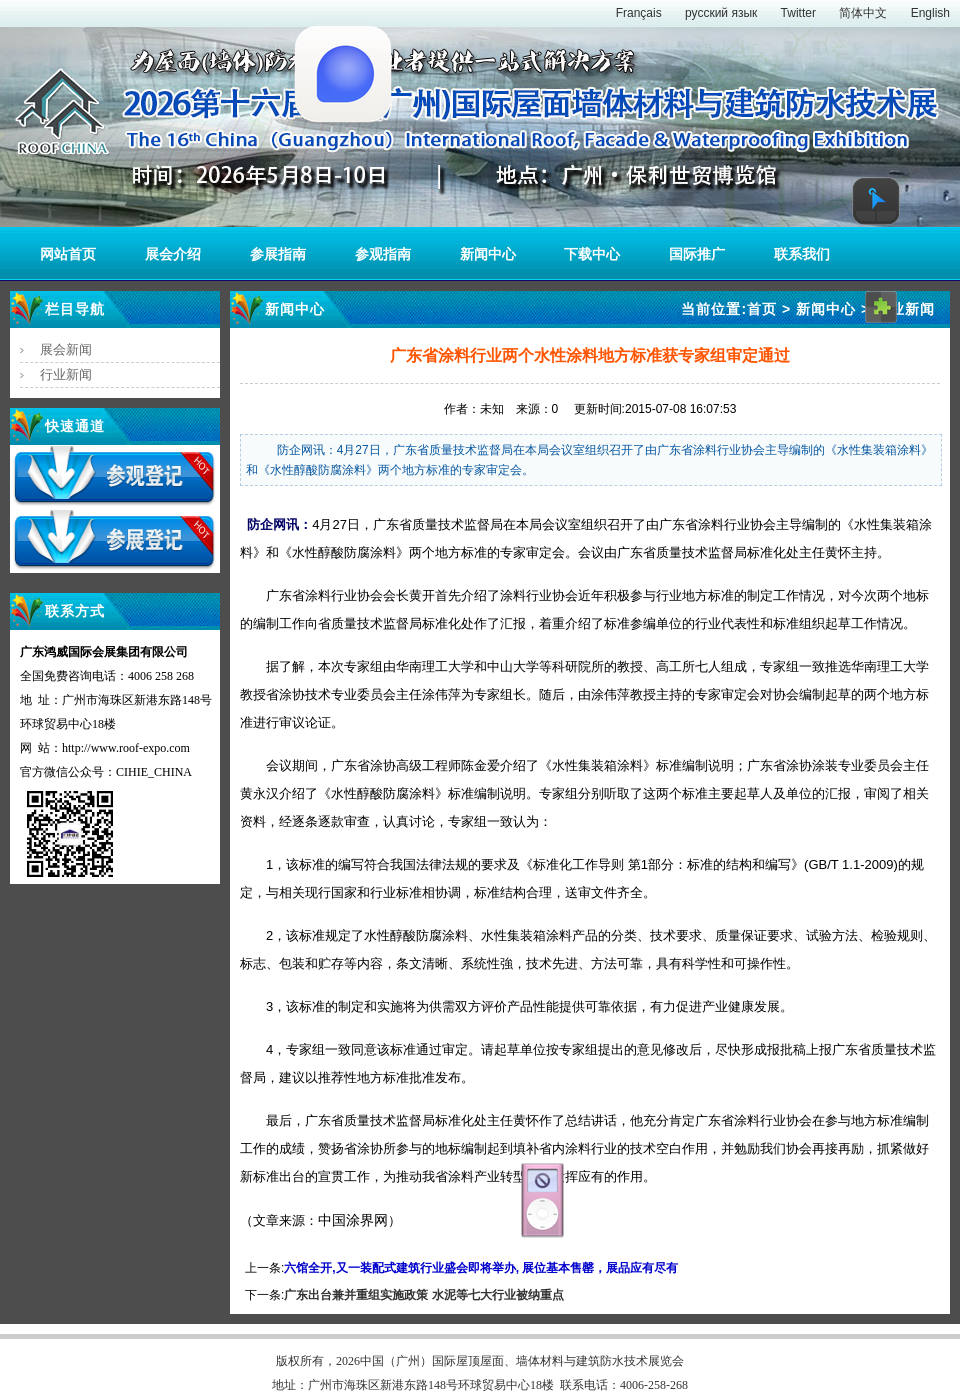  Describe the element at coordinates (542, 1200) in the screenshot. I see `pink iPod mini device icon` at that location.